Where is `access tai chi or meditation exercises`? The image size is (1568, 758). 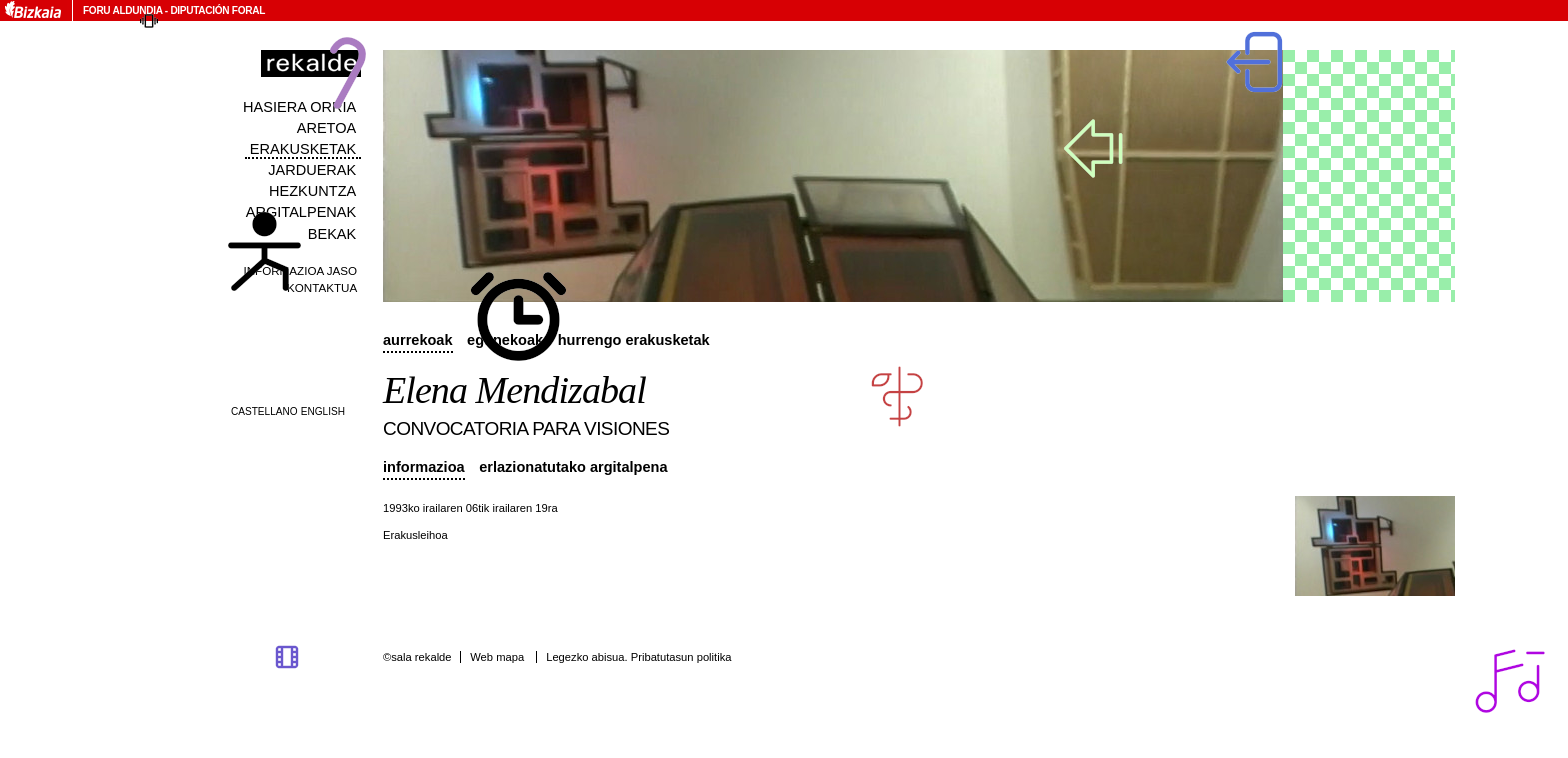 access tai chi or meditation exercises is located at coordinates (264, 254).